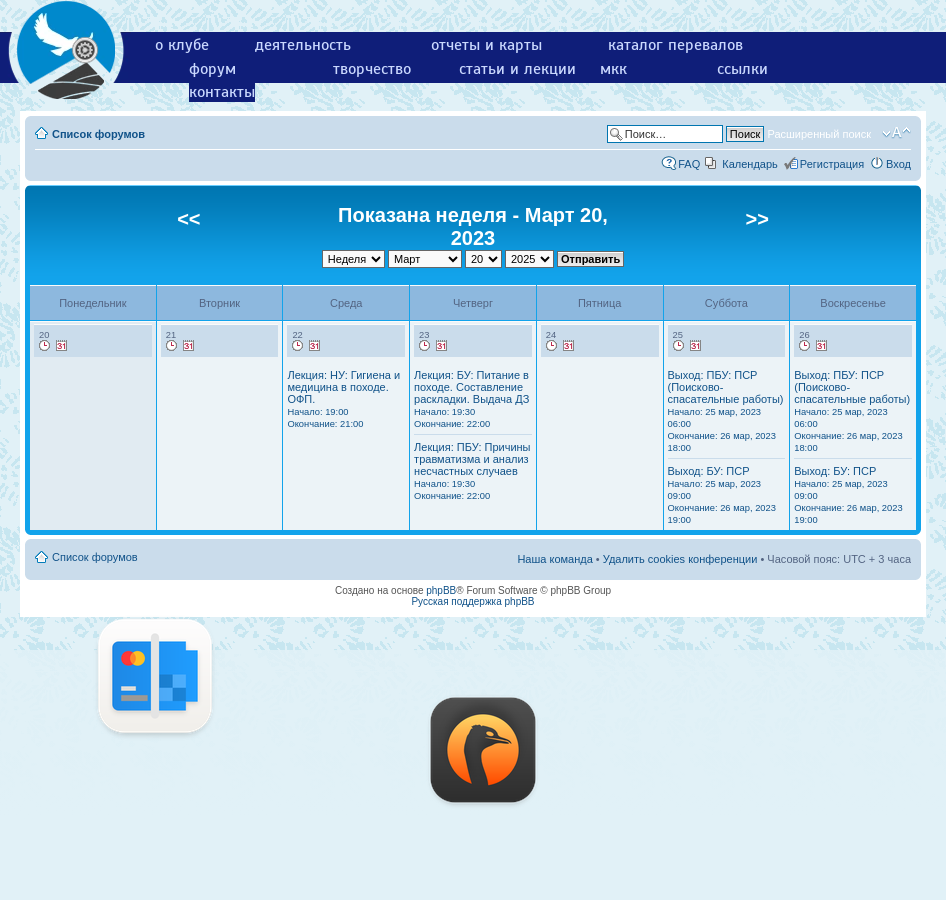 This screenshot has height=900, width=946. What do you see at coordinates (85, 50) in the screenshot?
I see `open system settings` at bounding box center [85, 50].